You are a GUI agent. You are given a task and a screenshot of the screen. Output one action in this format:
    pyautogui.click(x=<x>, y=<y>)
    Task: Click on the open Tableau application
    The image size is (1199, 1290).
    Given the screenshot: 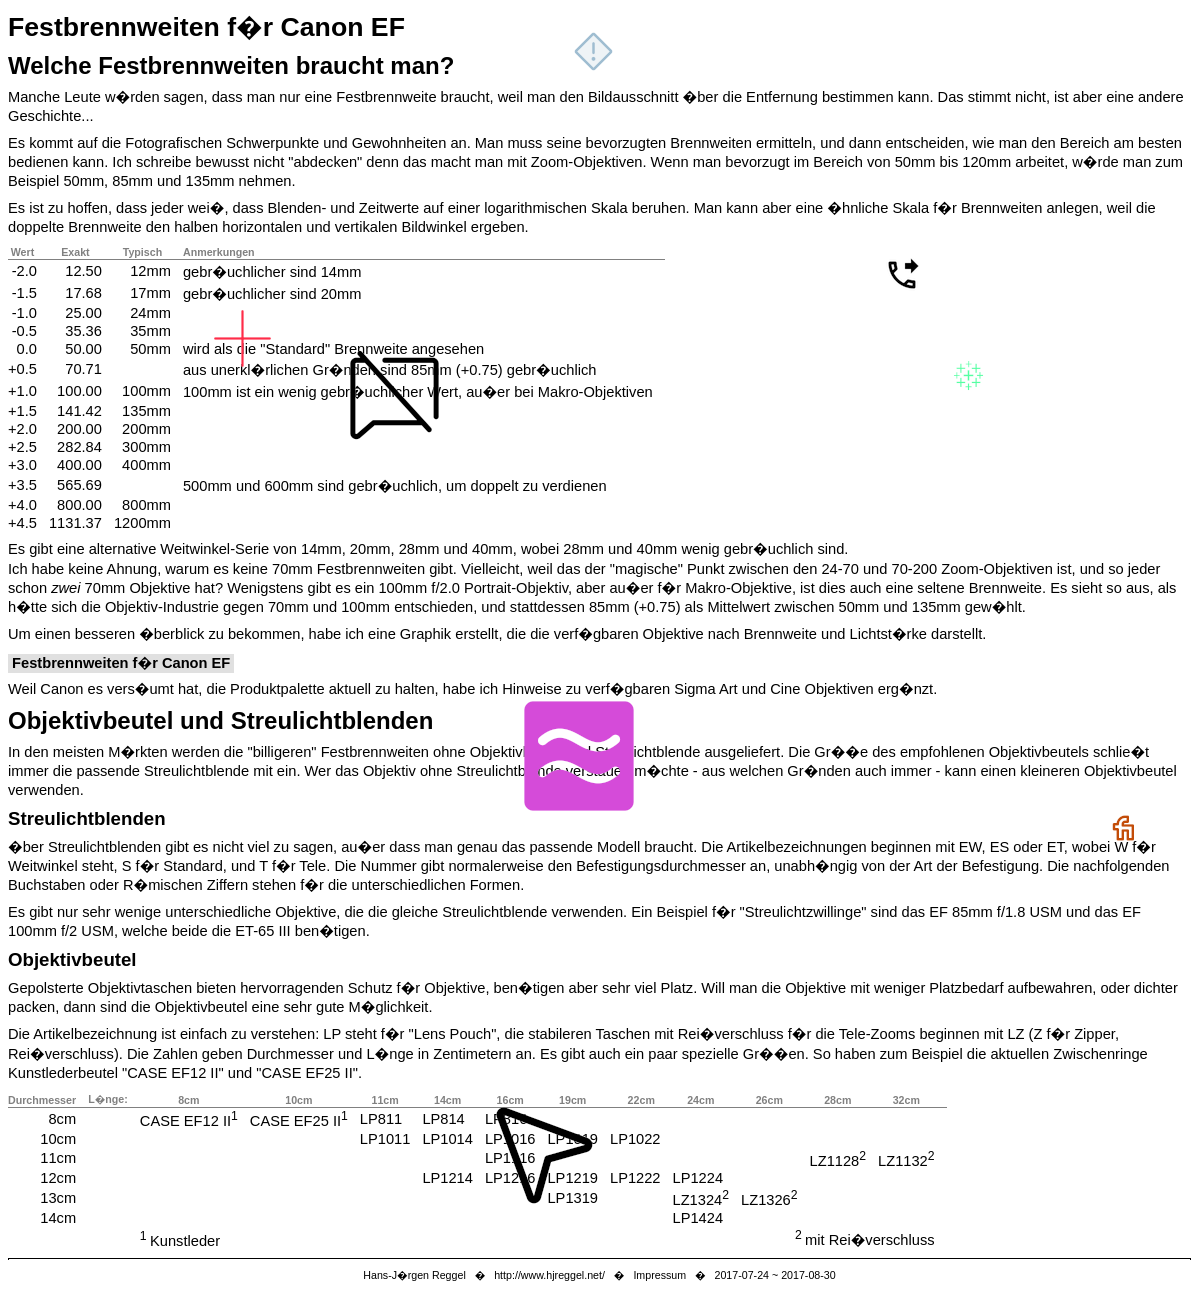 What is the action you would take?
    pyautogui.click(x=968, y=375)
    